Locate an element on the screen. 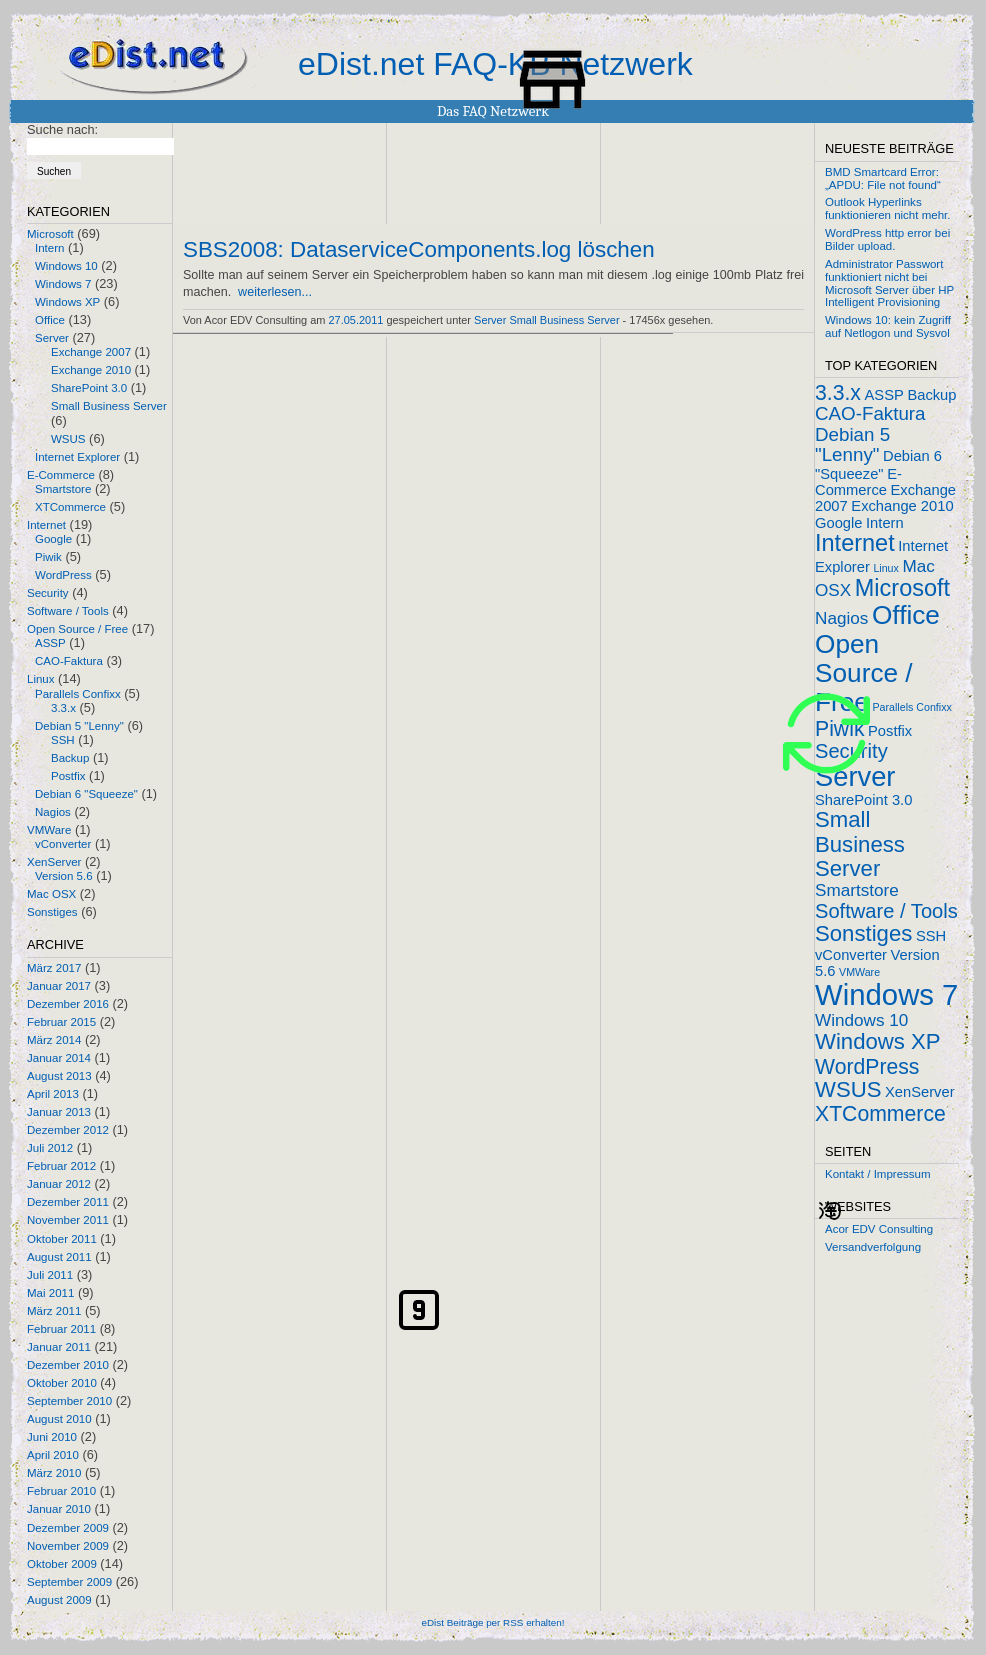 The image size is (986, 1655). open taobao shopping app is located at coordinates (830, 1210).